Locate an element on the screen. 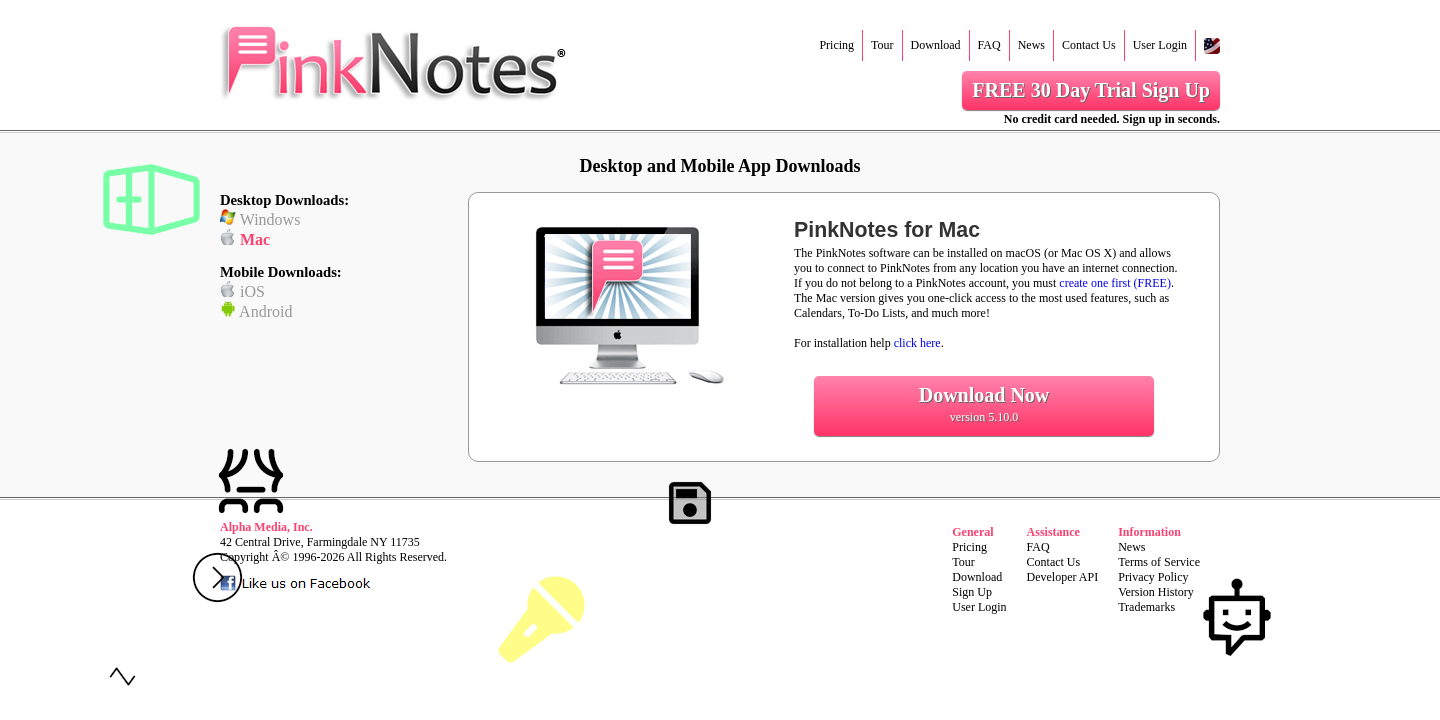  toggle triangle waveform in audio synthesizer is located at coordinates (122, 676).